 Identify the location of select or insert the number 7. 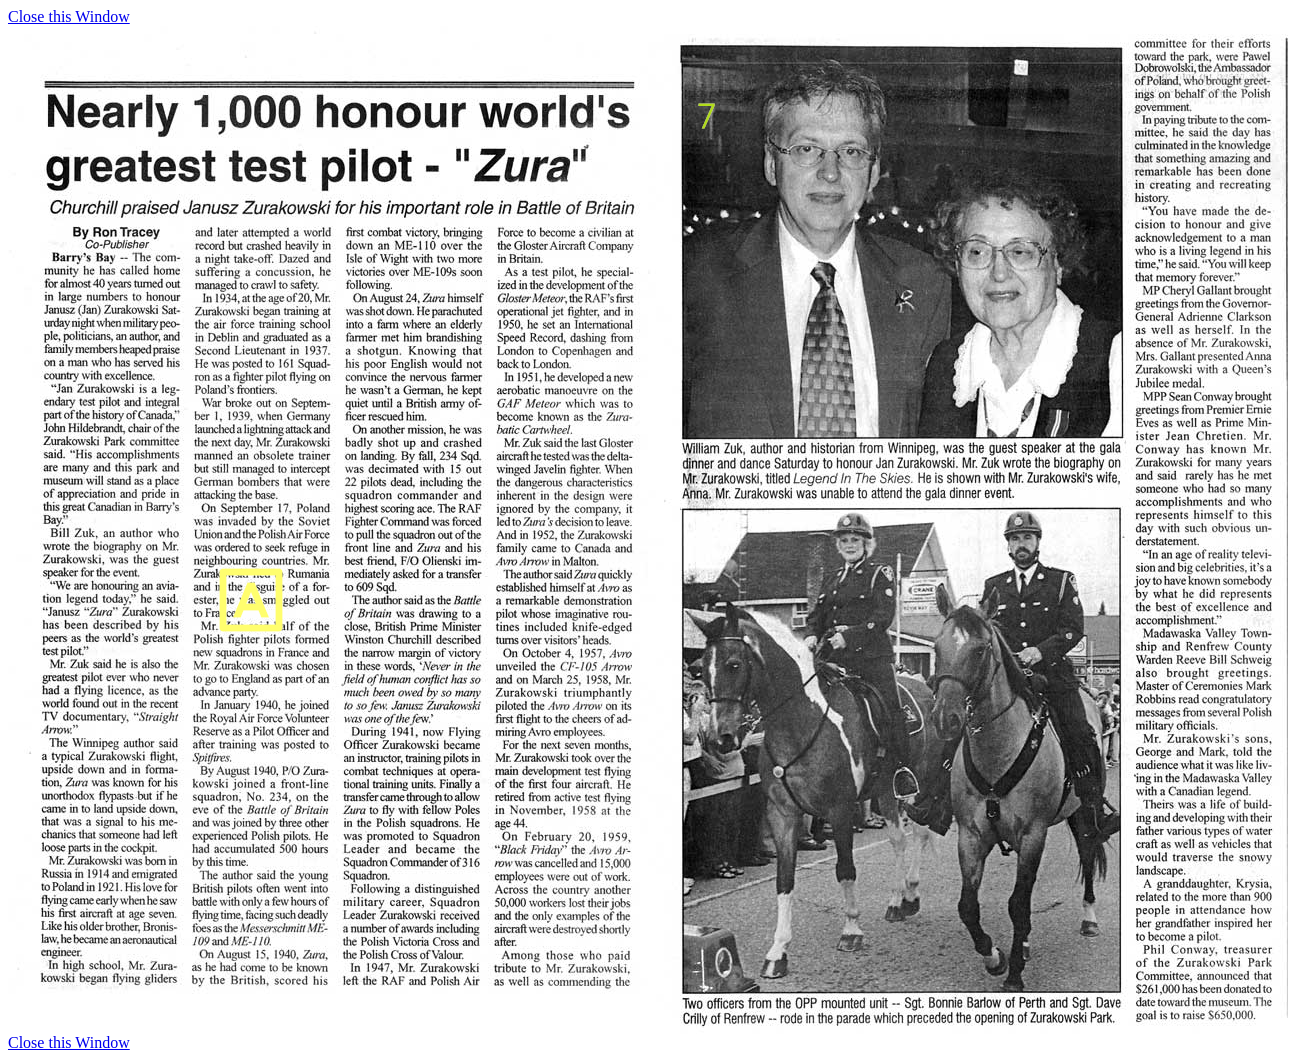
(706, 116).